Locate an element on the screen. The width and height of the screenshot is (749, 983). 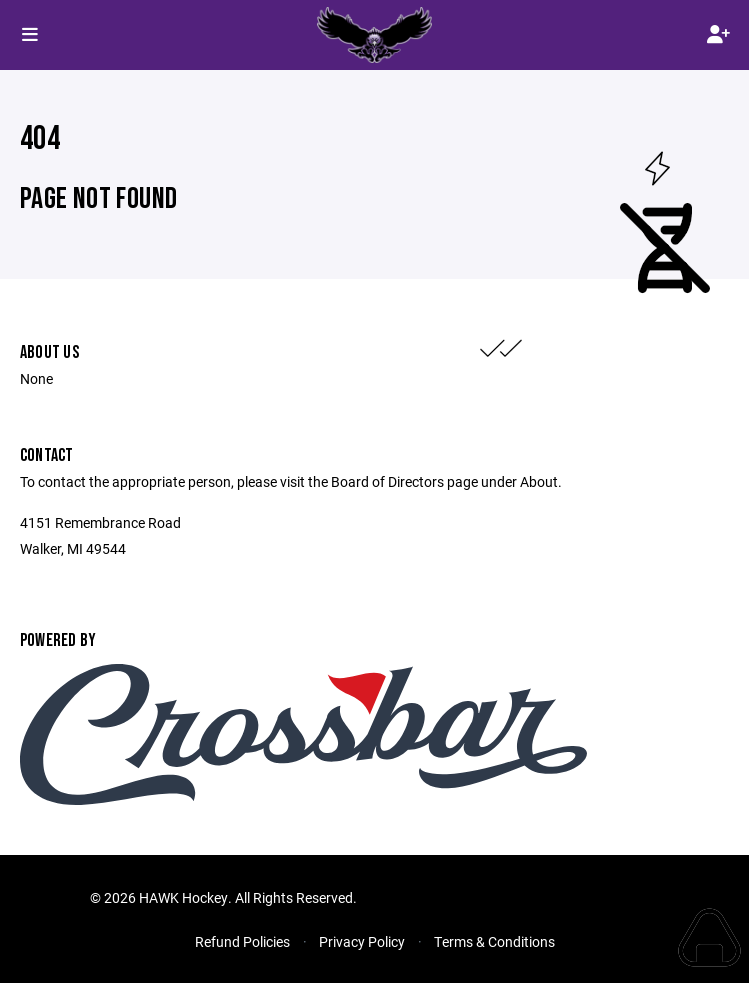
indicates fast or instant action is located at coordinates (657, 168).